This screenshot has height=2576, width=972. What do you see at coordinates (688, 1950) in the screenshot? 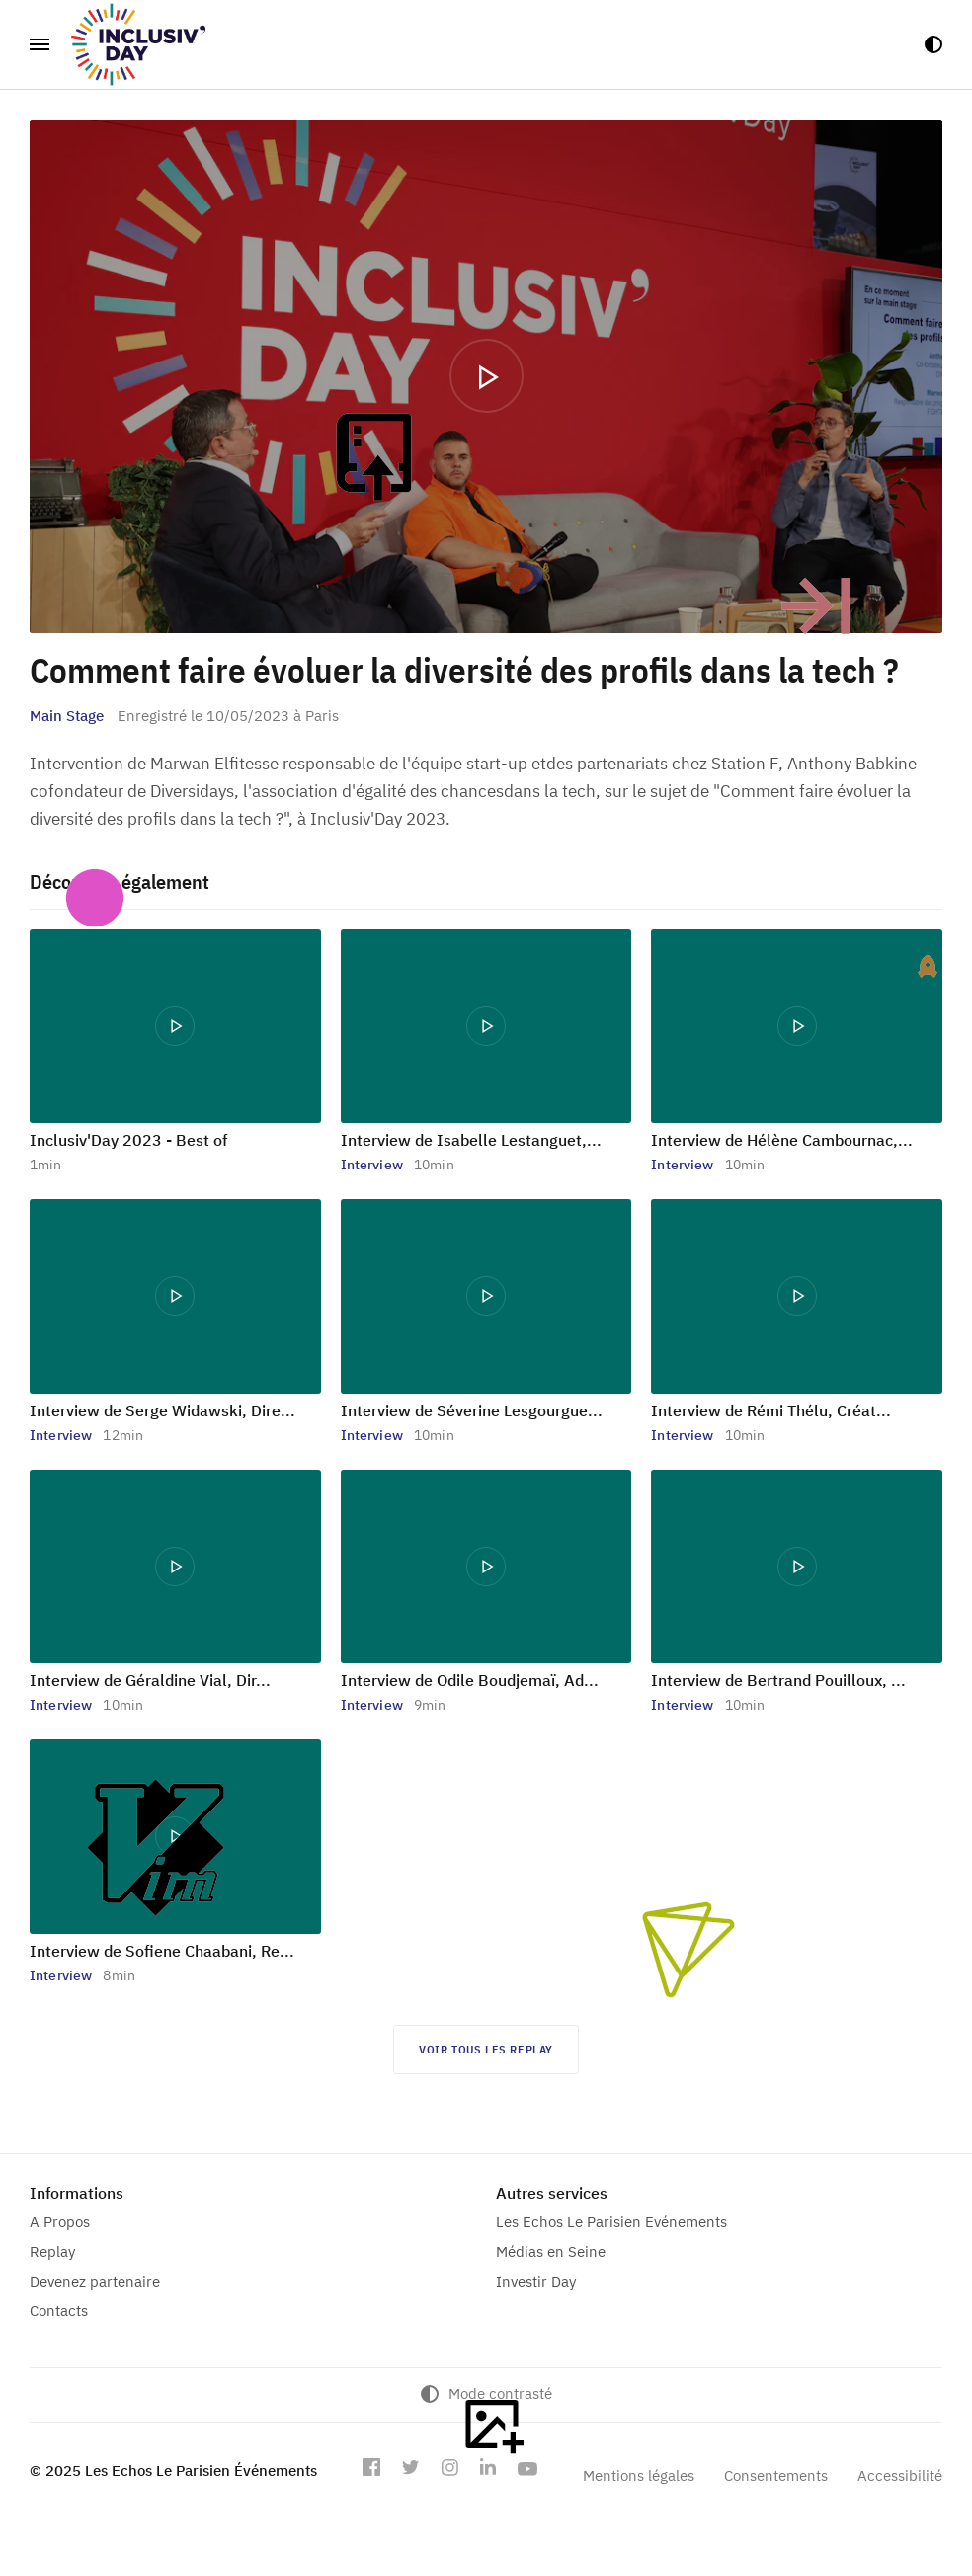
I see `pushed app logo` at bounding box center [688, 1950].